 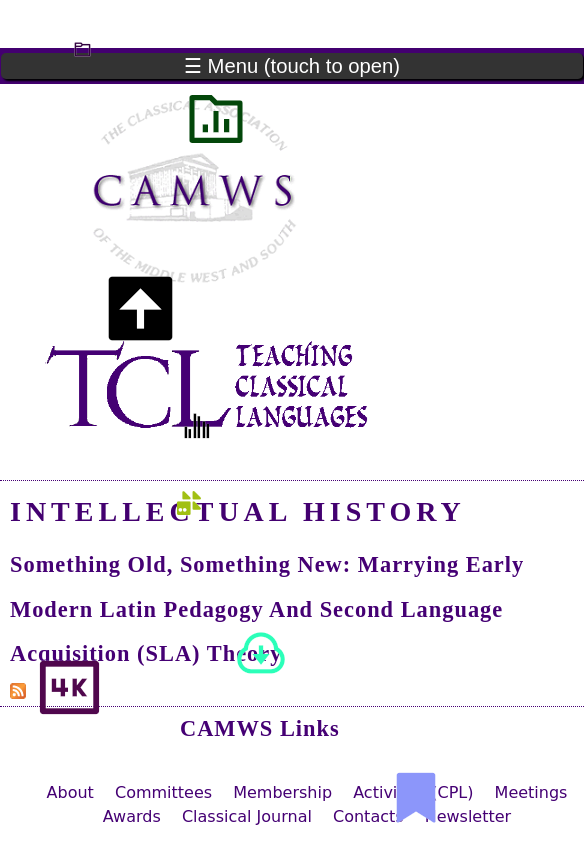 I want to click on view grouped bar chart data, so click(x=197, y=426).